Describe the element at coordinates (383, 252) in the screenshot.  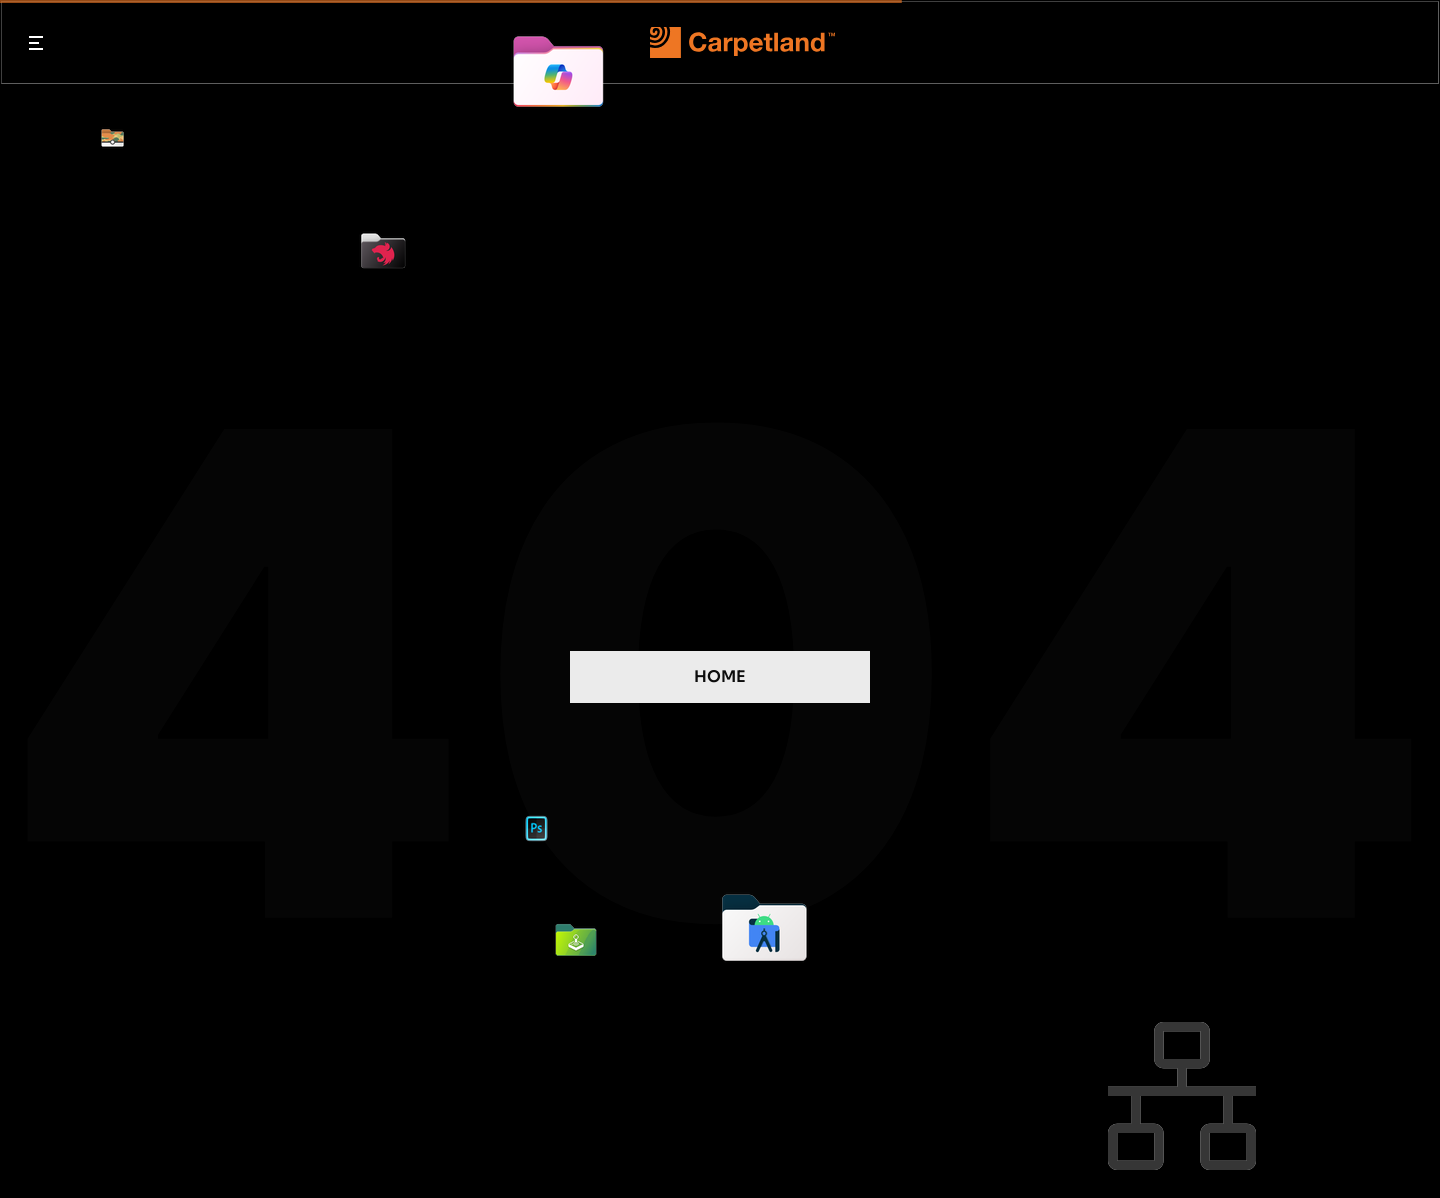
I see `open NestJS project folder` at that location.